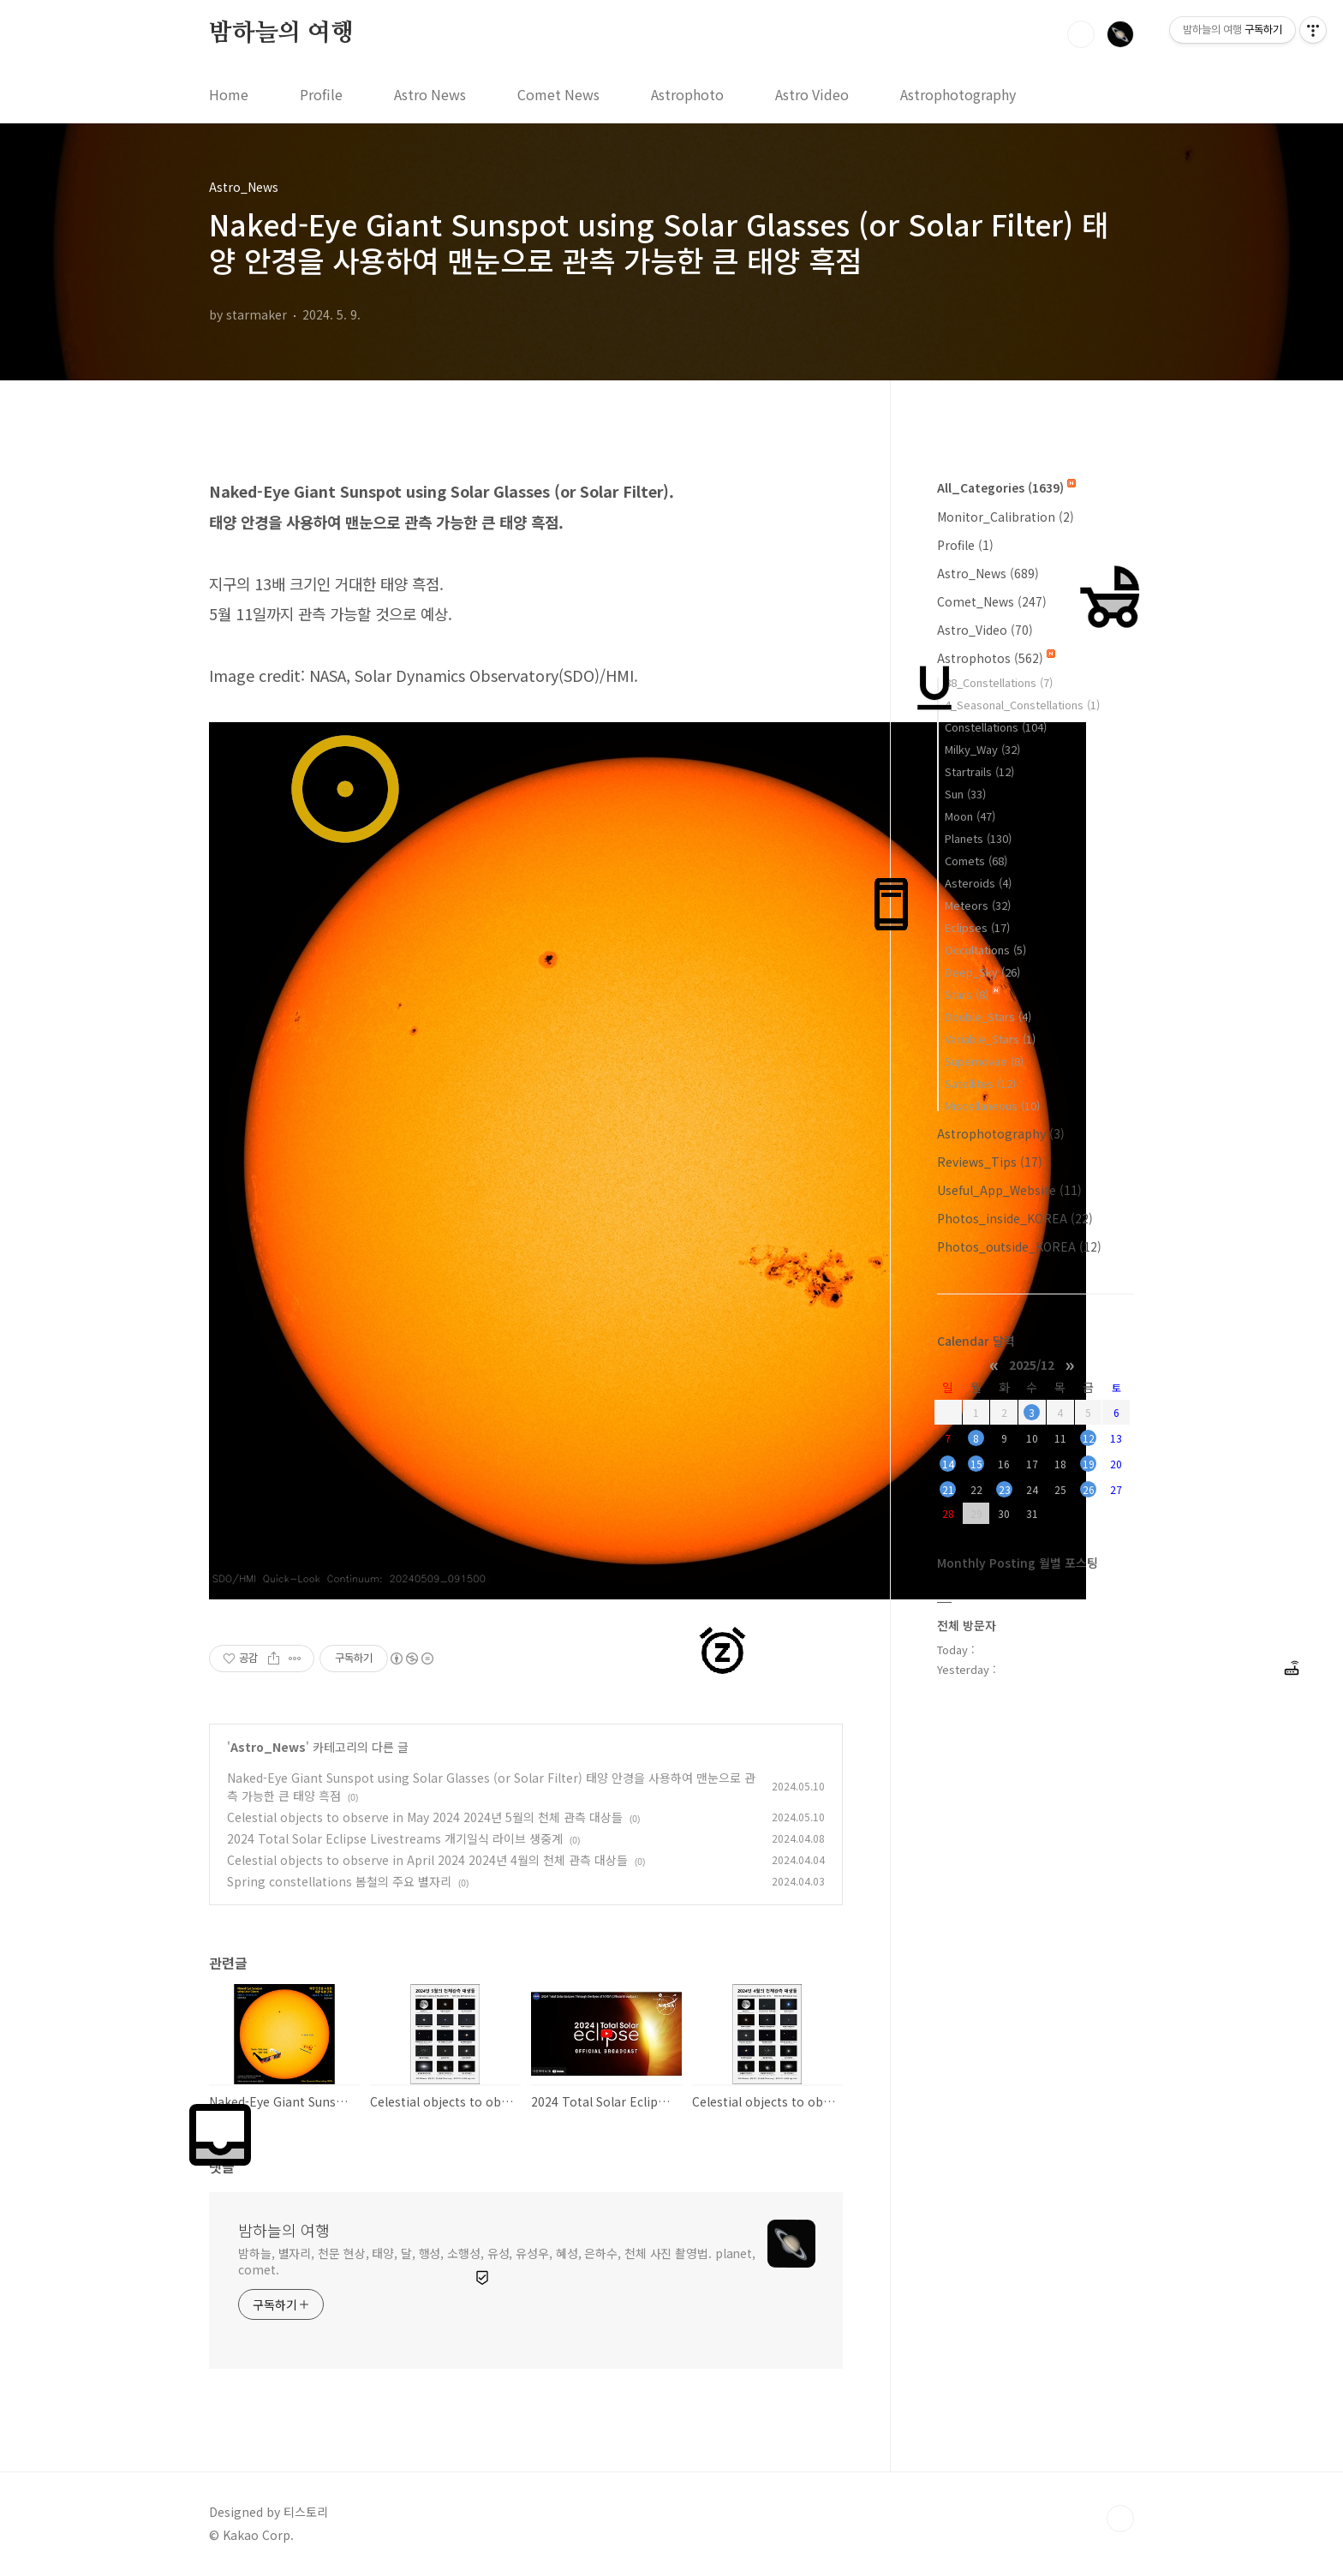 Image resolution: width=1343 pixels, height=2576 pixels. Describe the element at coordinates (1111, 596) in the screenshot. I see `indicates child-friendly or family-friendly location` at that location.